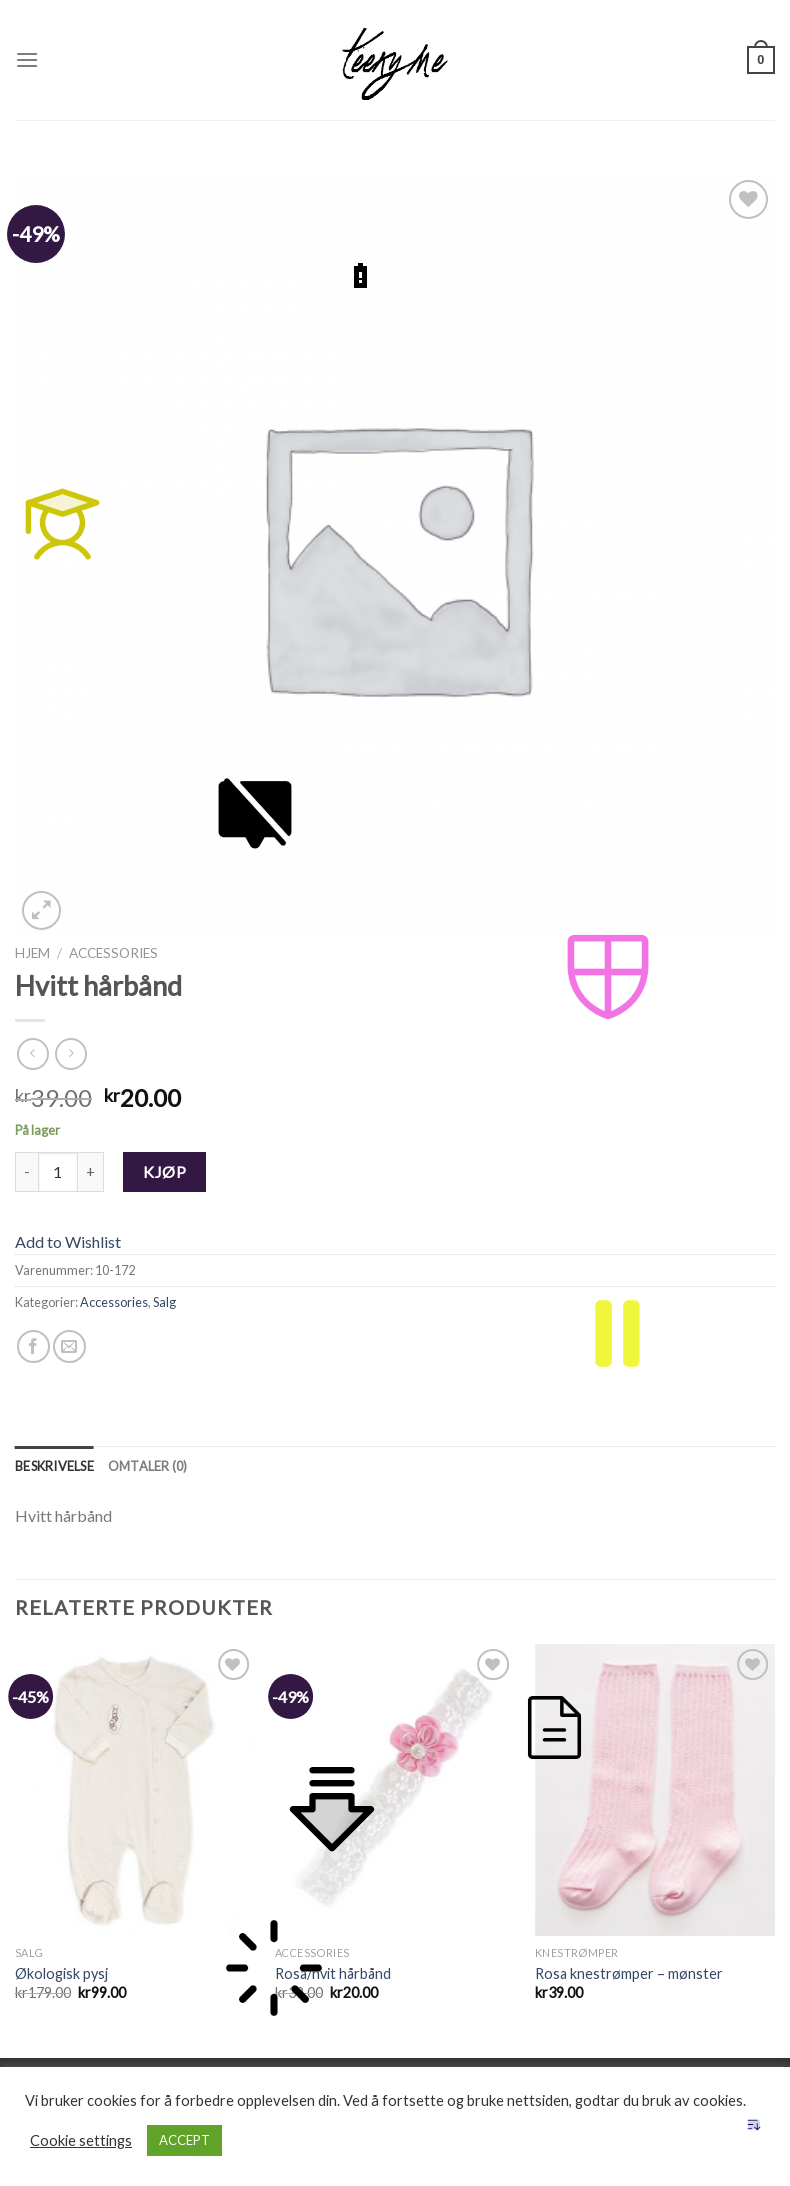 Image resolution: width=790 pixels, height=2186 pixels. Describe the element at coordinates (274, 1968) in the screenshot. I see `loading content in progress` at that location.